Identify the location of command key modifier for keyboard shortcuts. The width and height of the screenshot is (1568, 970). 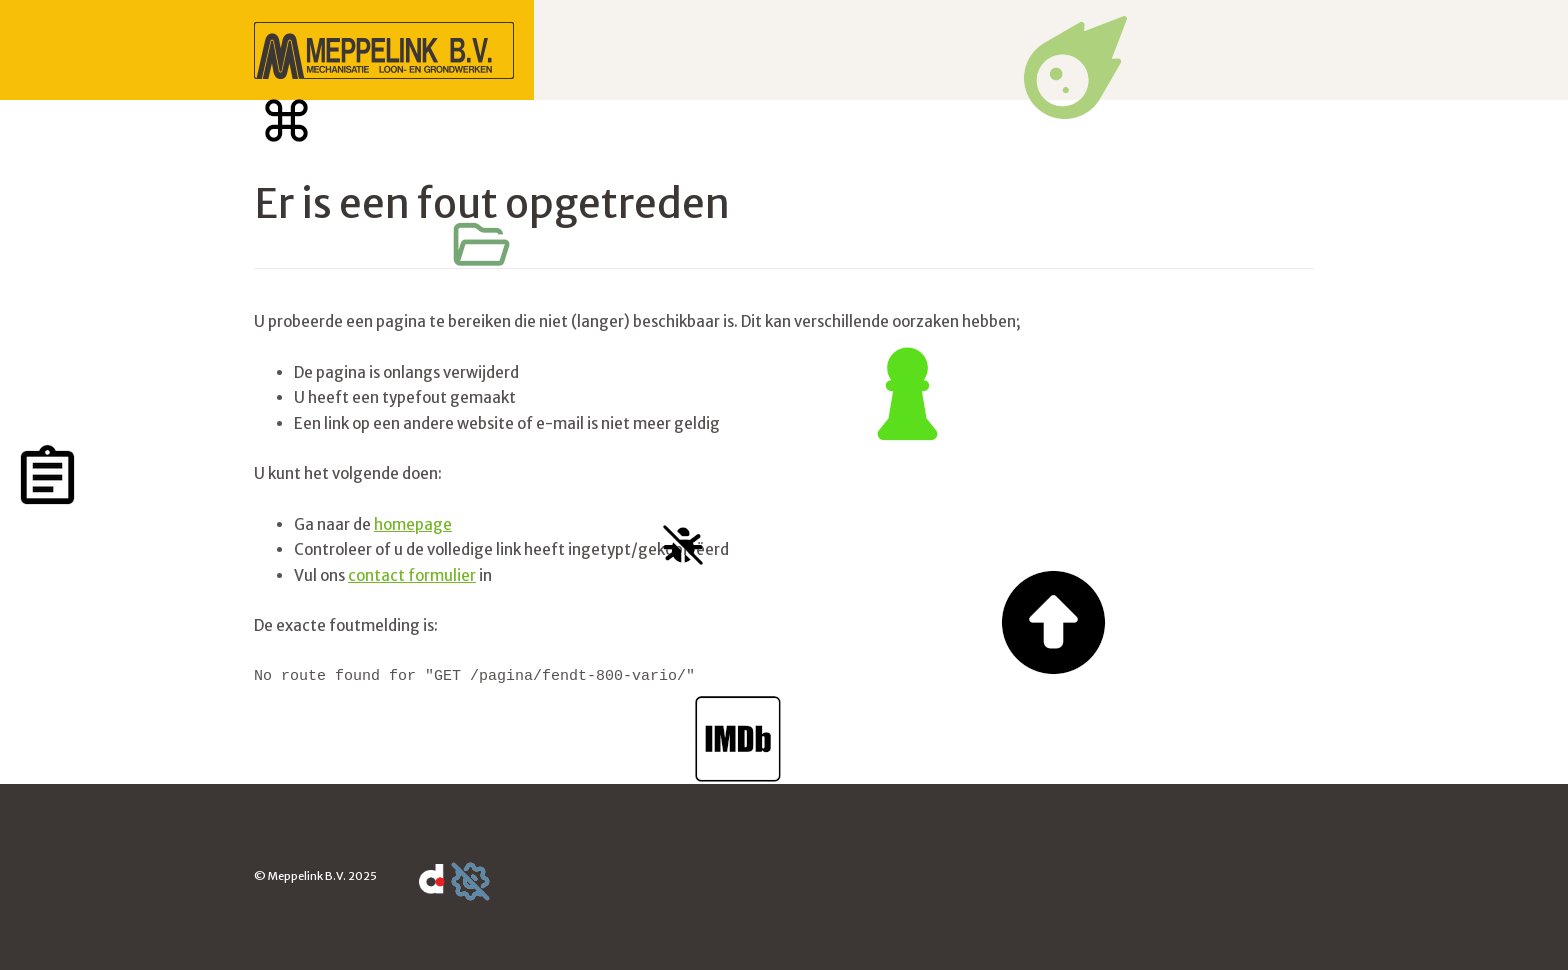
(286, 120).